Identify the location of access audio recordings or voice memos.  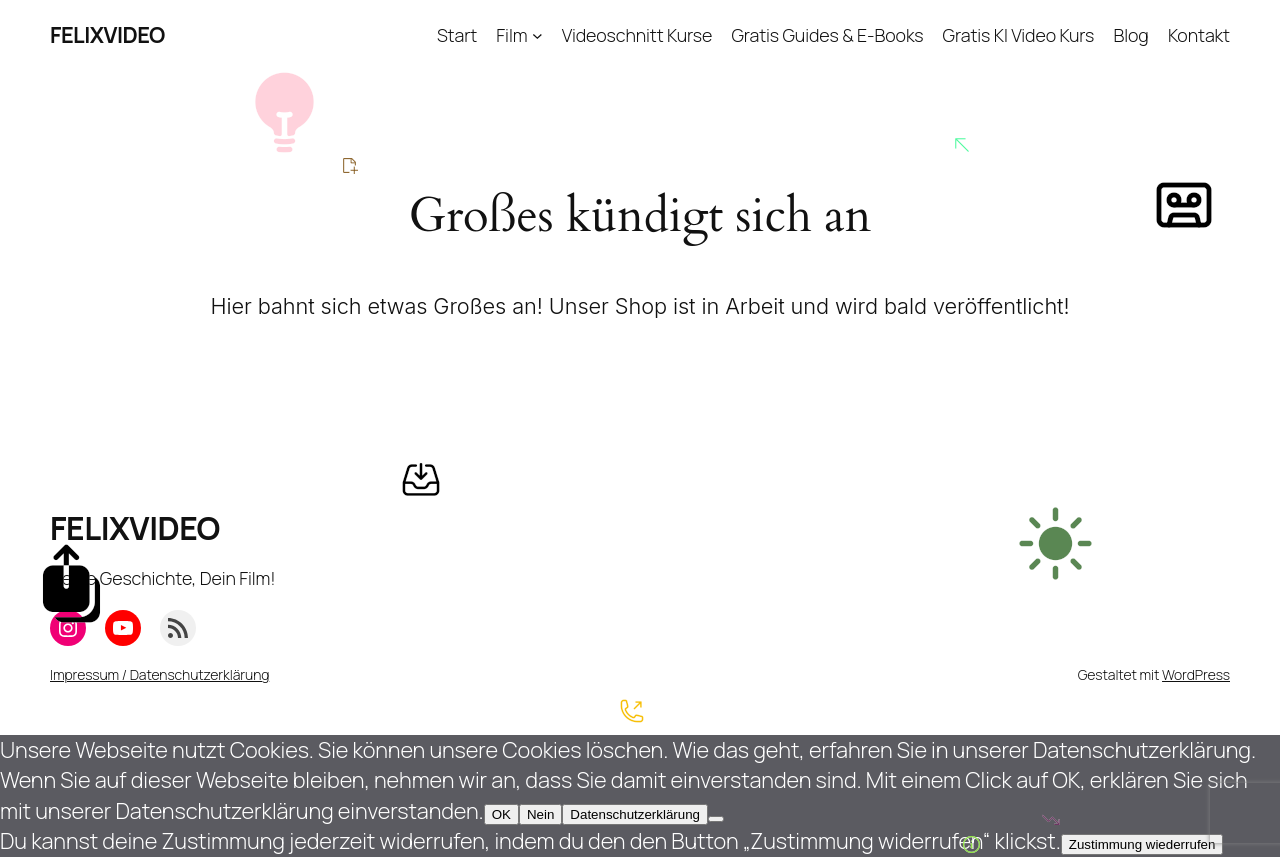
(1184, 205).